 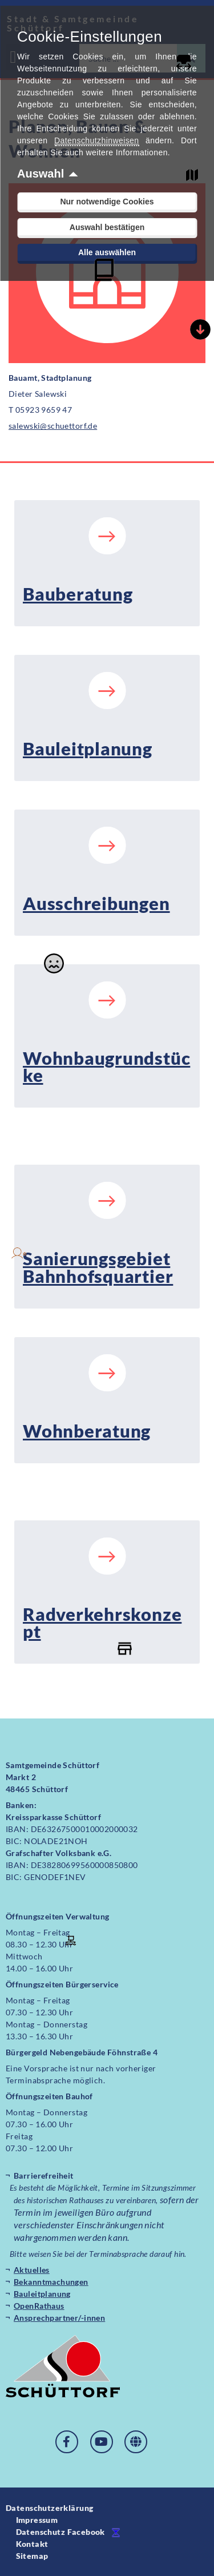 I want to click on indicates nervous or anxious status, so click(x=54, y=963).